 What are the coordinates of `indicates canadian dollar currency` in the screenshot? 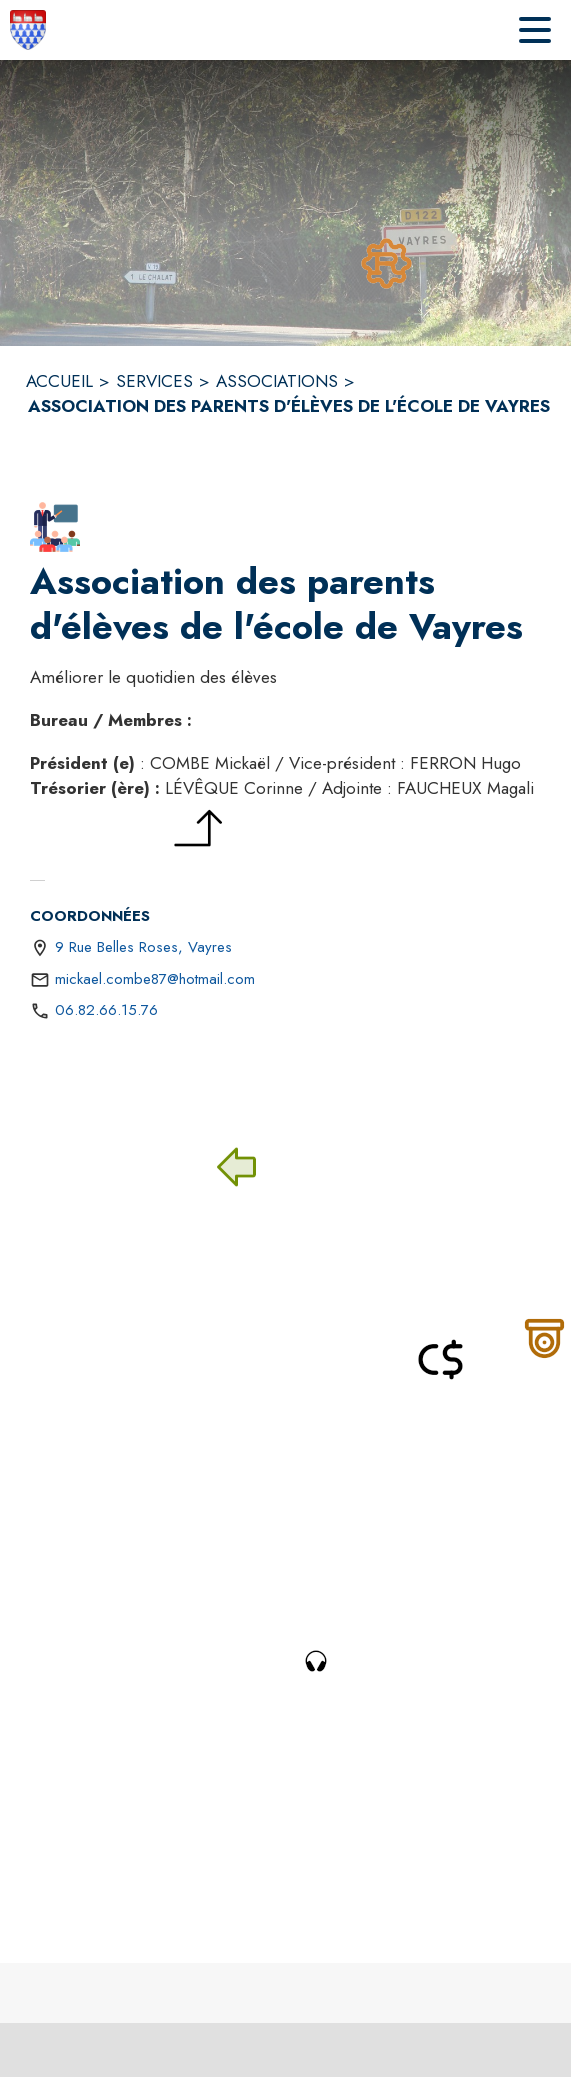 It's located at (440, 1359).